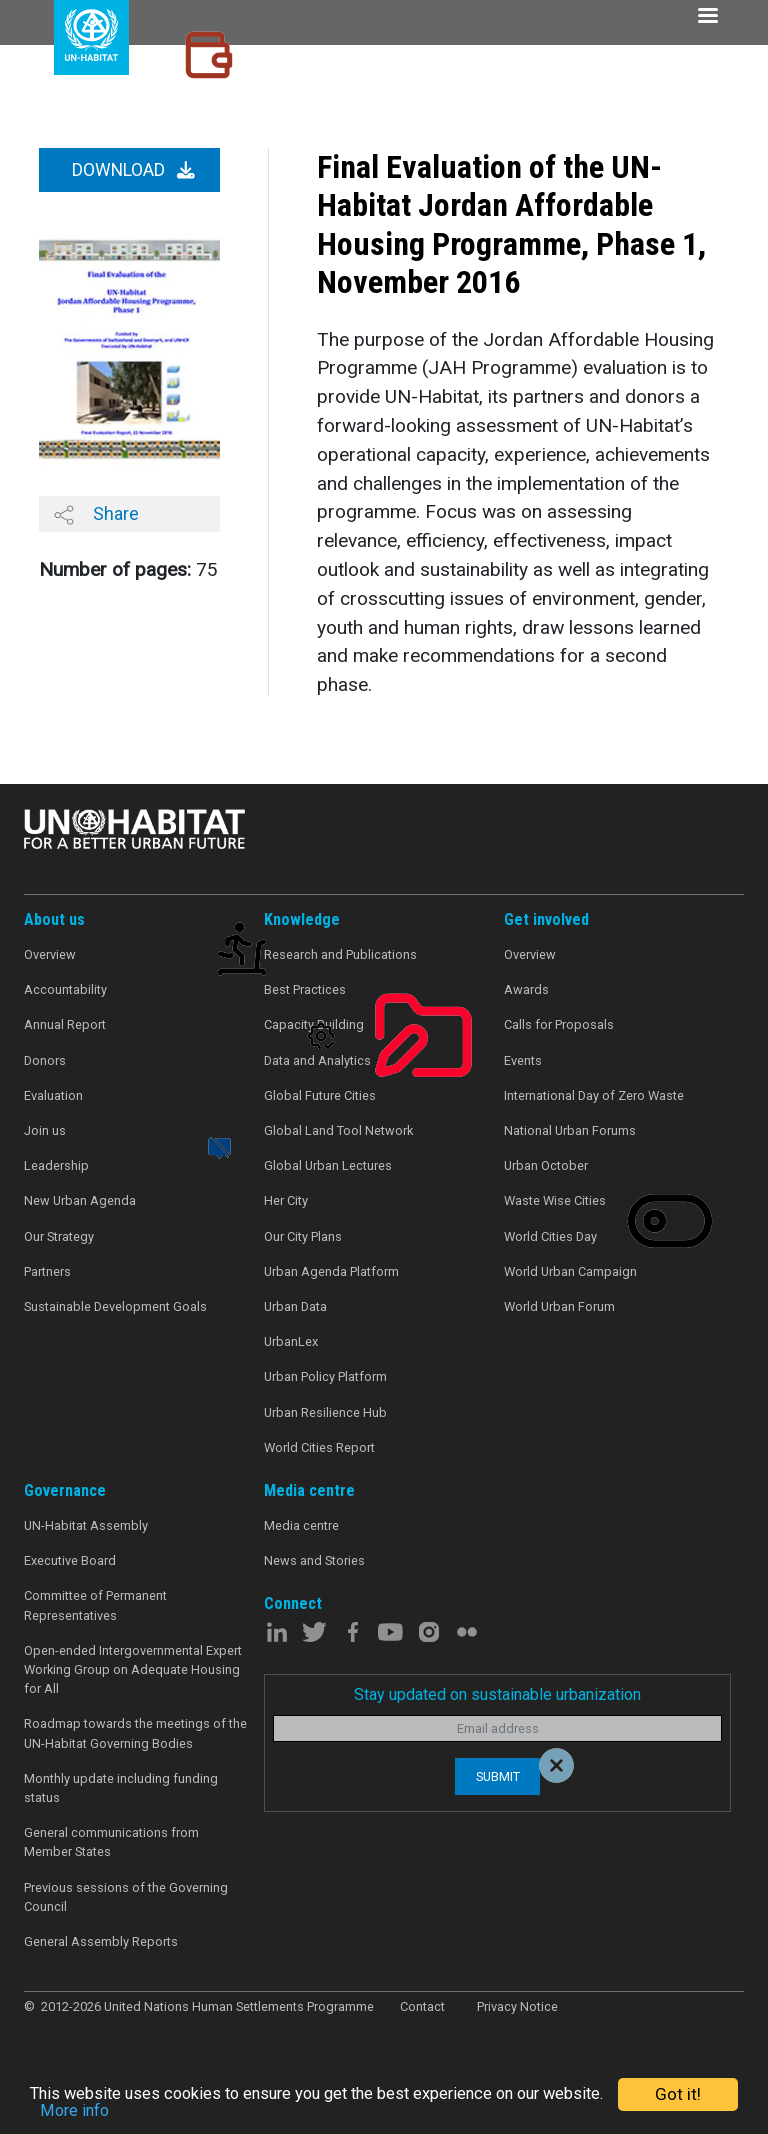  Describe the element at coordinates (242, 949) in the screenshot. I see `access fitness or workout tracking features` at that location.